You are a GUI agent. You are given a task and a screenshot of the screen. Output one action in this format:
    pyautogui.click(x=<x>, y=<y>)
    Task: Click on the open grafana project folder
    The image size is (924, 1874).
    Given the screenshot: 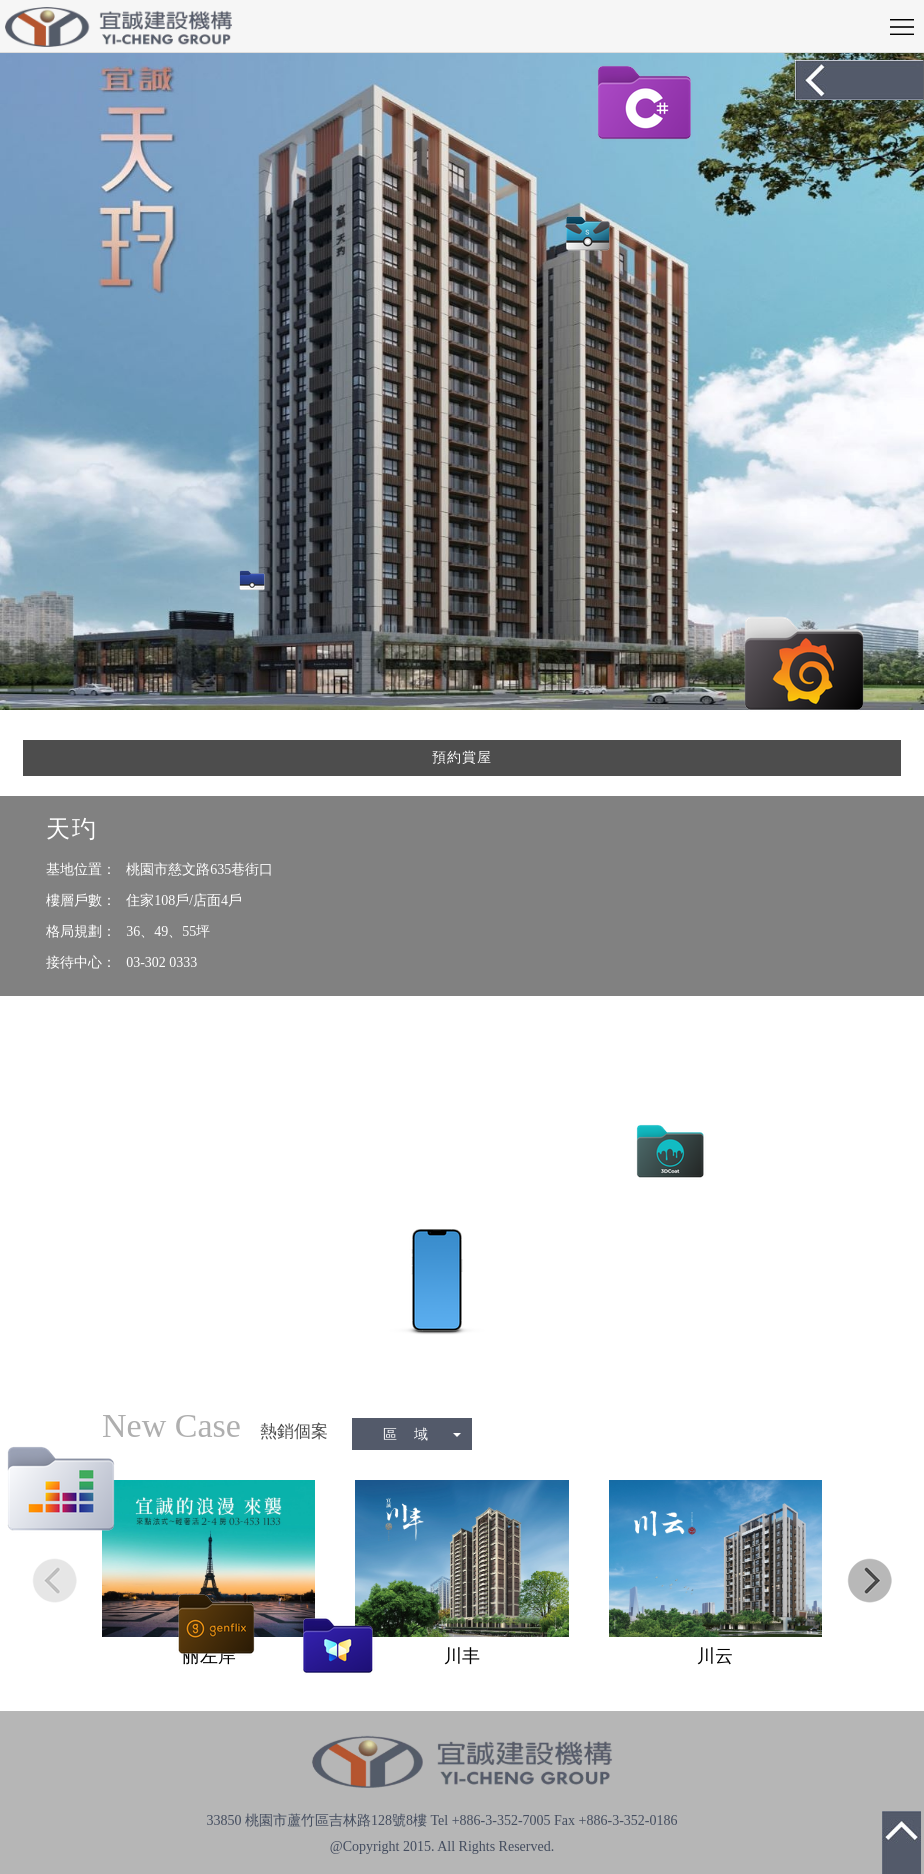 What is the action you would take?
    pyautogui.click(x=803, y=666)
    